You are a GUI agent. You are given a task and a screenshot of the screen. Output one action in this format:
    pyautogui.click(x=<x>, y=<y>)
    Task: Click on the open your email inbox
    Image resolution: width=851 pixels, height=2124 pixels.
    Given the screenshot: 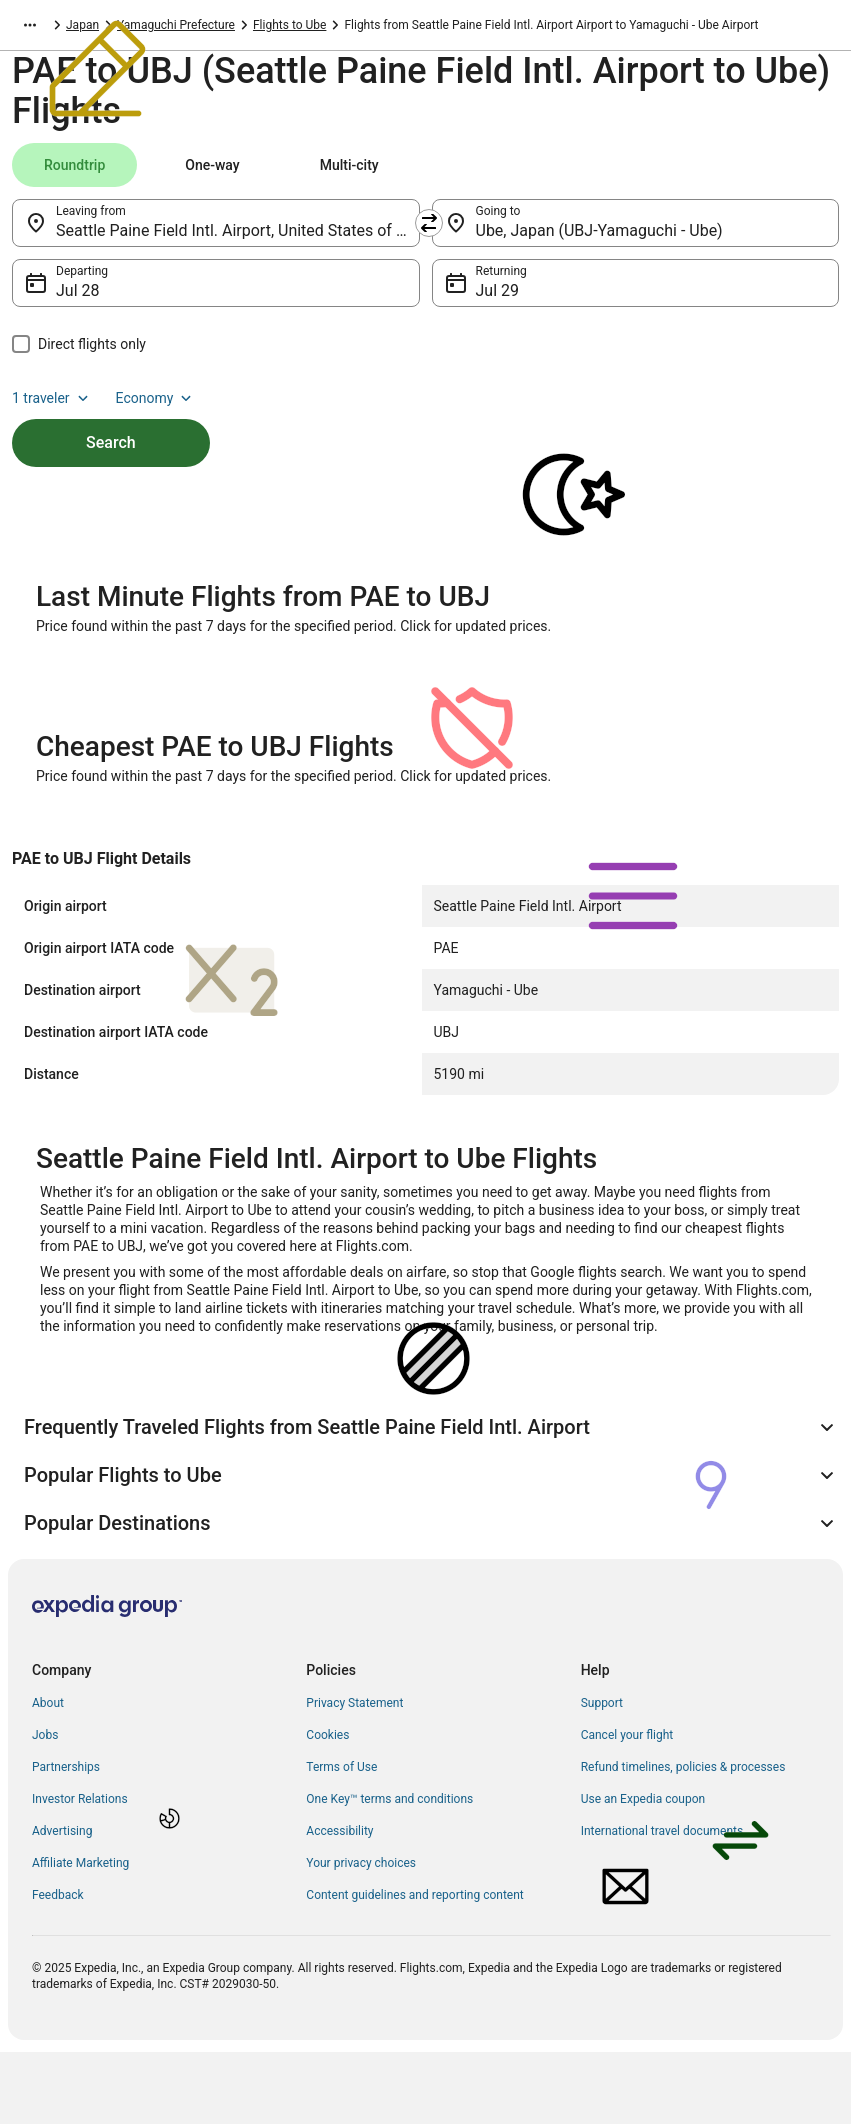 What is the action you would take?
    pyautogui.click(x=625, y=1886)
    